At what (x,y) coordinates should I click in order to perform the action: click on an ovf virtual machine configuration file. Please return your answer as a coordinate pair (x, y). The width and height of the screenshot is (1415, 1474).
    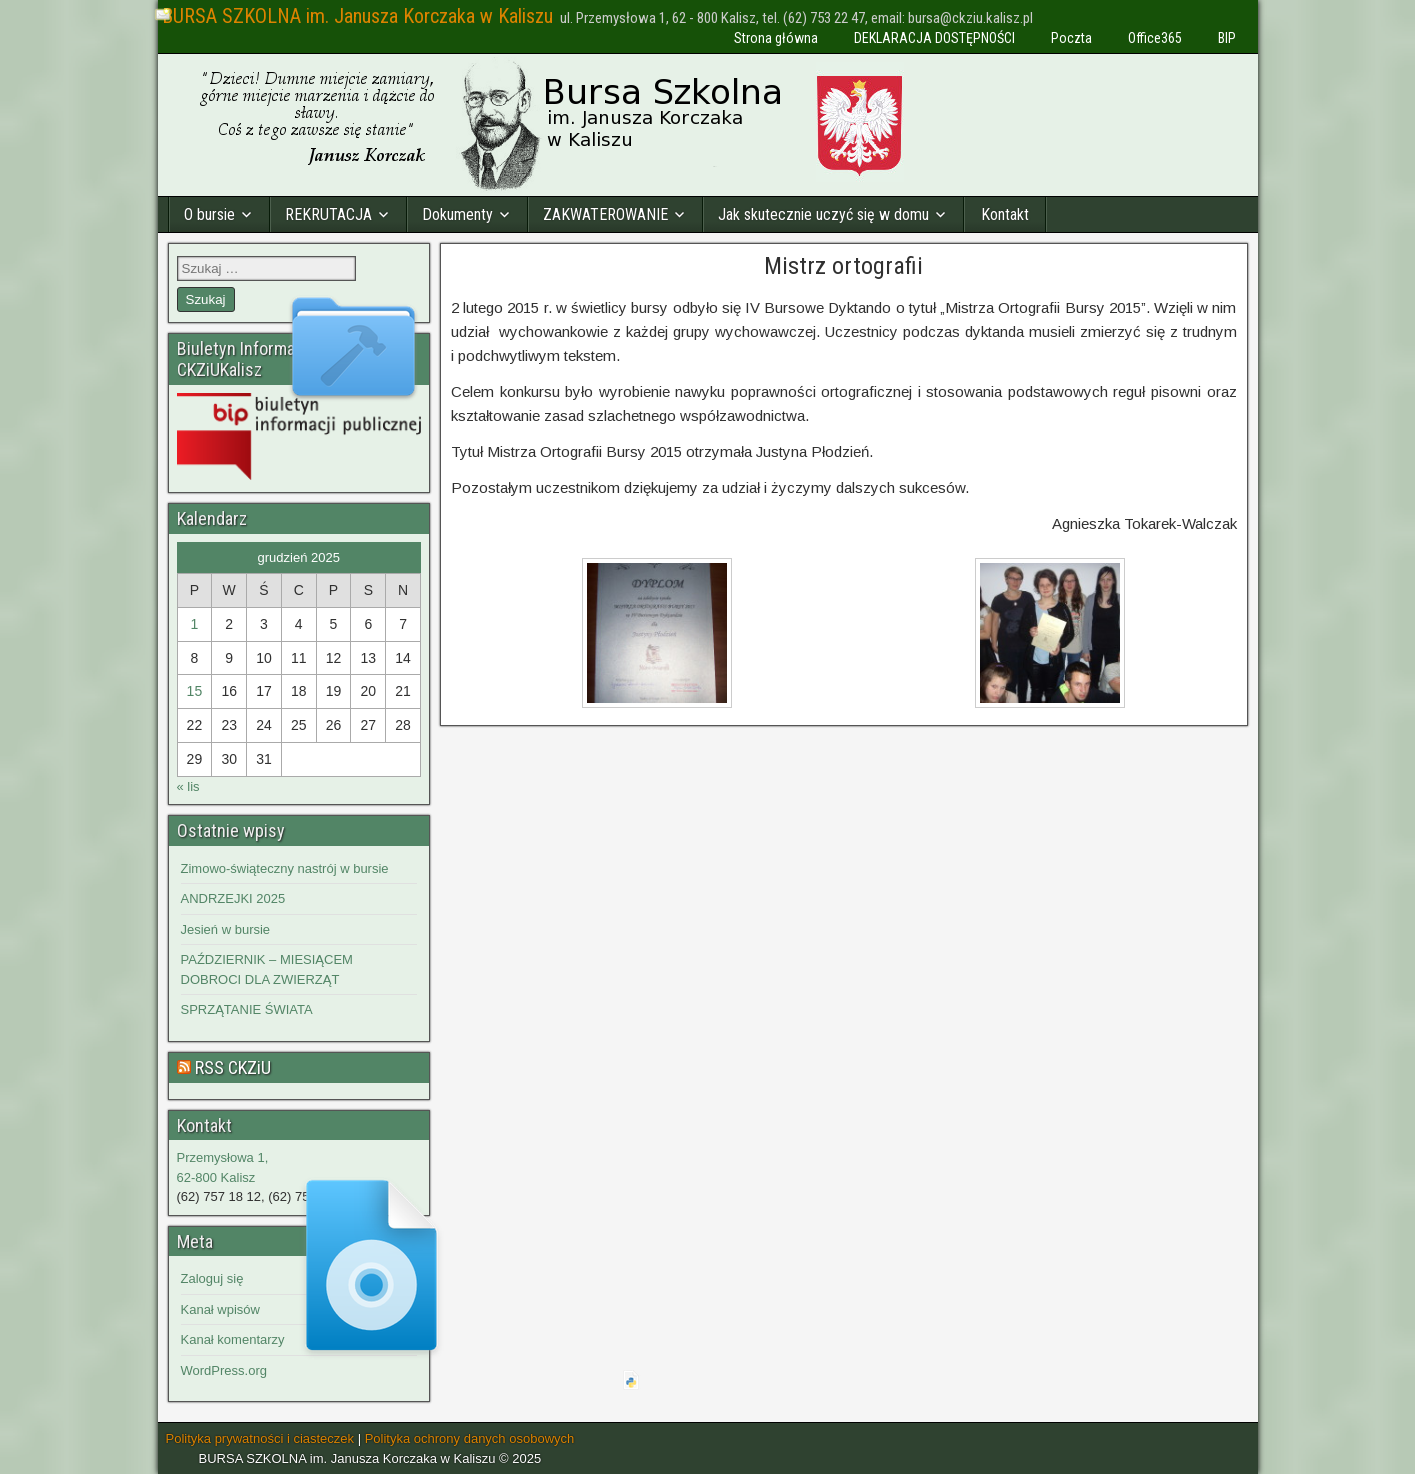
    Looking at the image, I should click on (371, 1268).